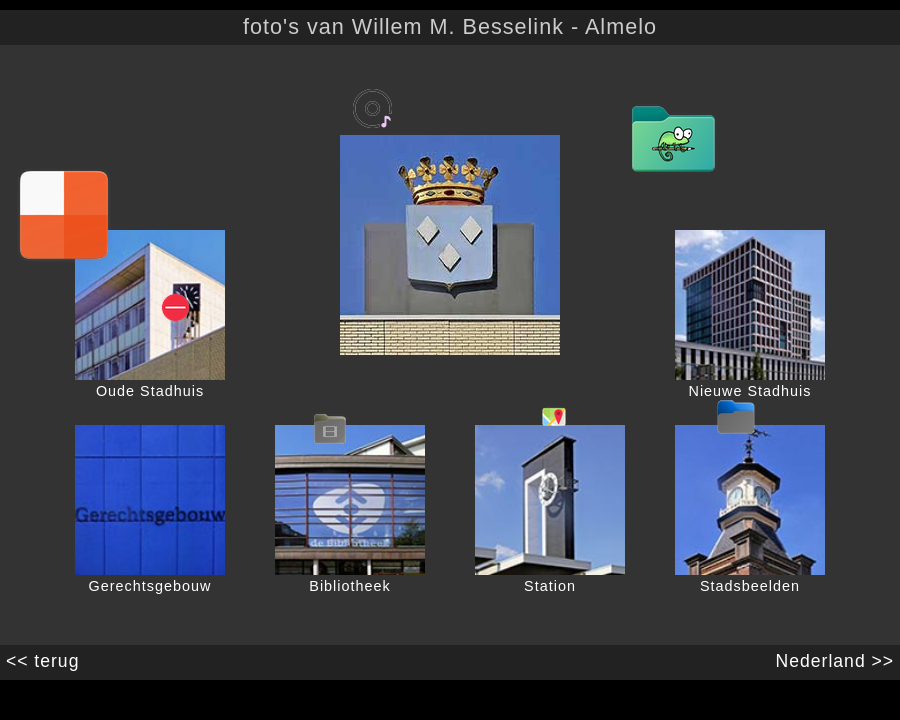 This screenshot has height=720, width=900. Describe the element at coordinates (673, 141) in the screenshot. I see `open notepad++ project folder` at that location.